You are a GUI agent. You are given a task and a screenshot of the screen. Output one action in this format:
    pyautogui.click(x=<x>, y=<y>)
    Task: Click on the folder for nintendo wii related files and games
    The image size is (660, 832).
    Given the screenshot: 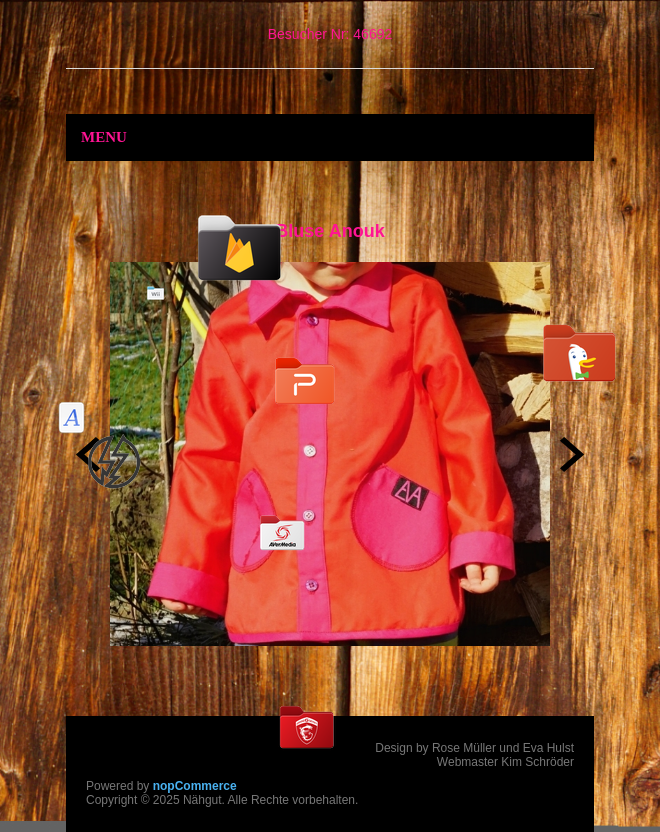 What is the action you would take?
    pyautogui.click(x=155, y=293)
    